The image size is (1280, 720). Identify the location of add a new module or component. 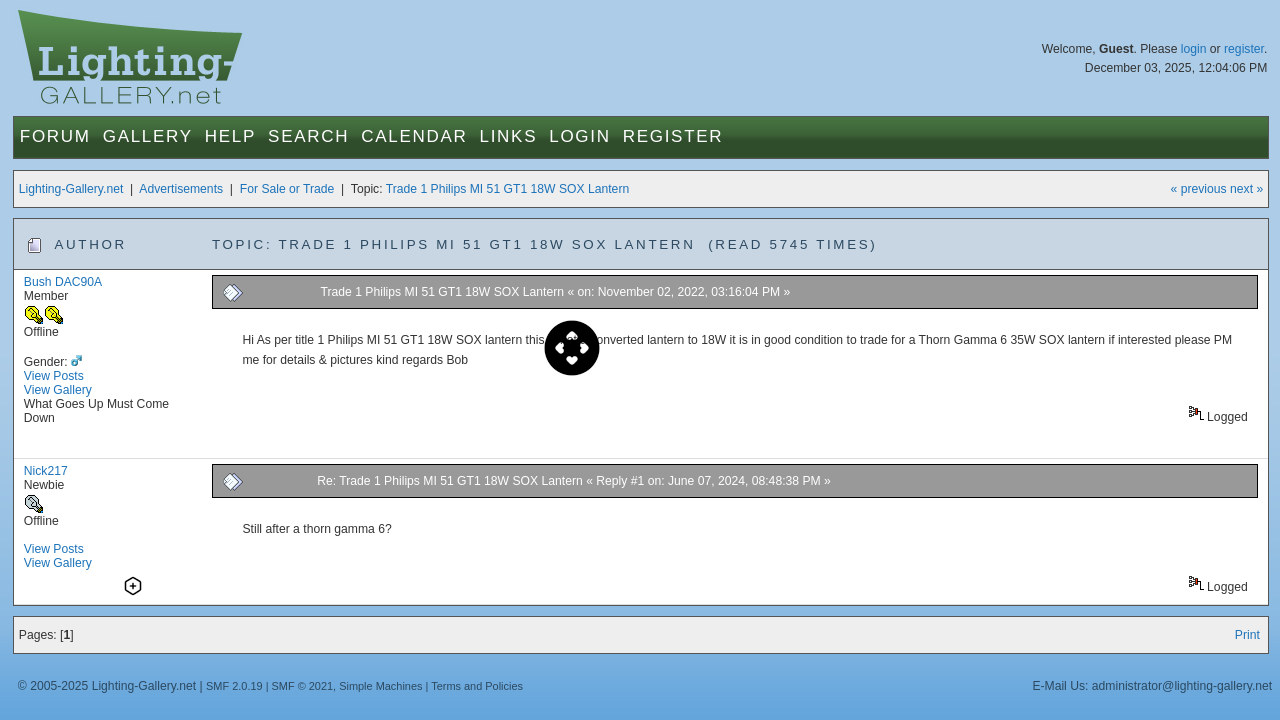
(133, 586).